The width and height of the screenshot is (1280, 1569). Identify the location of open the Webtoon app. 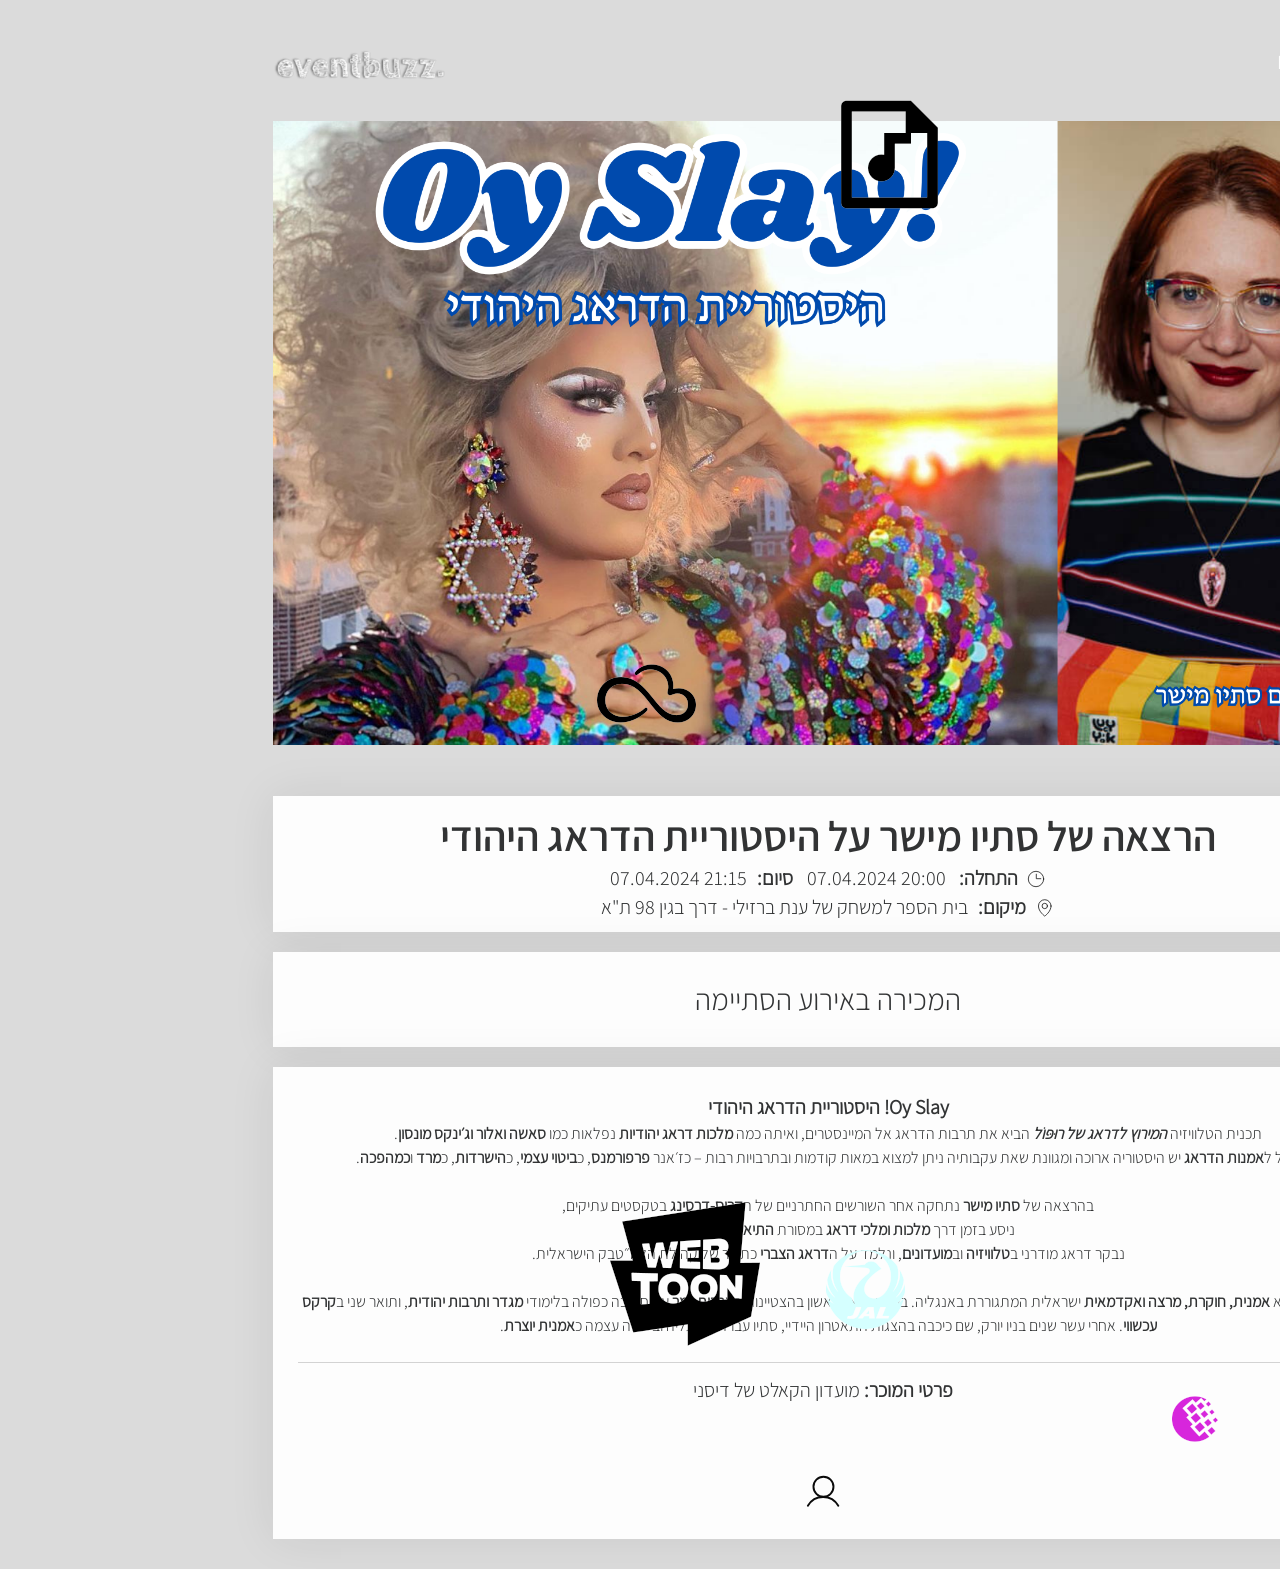
(685, 1274).